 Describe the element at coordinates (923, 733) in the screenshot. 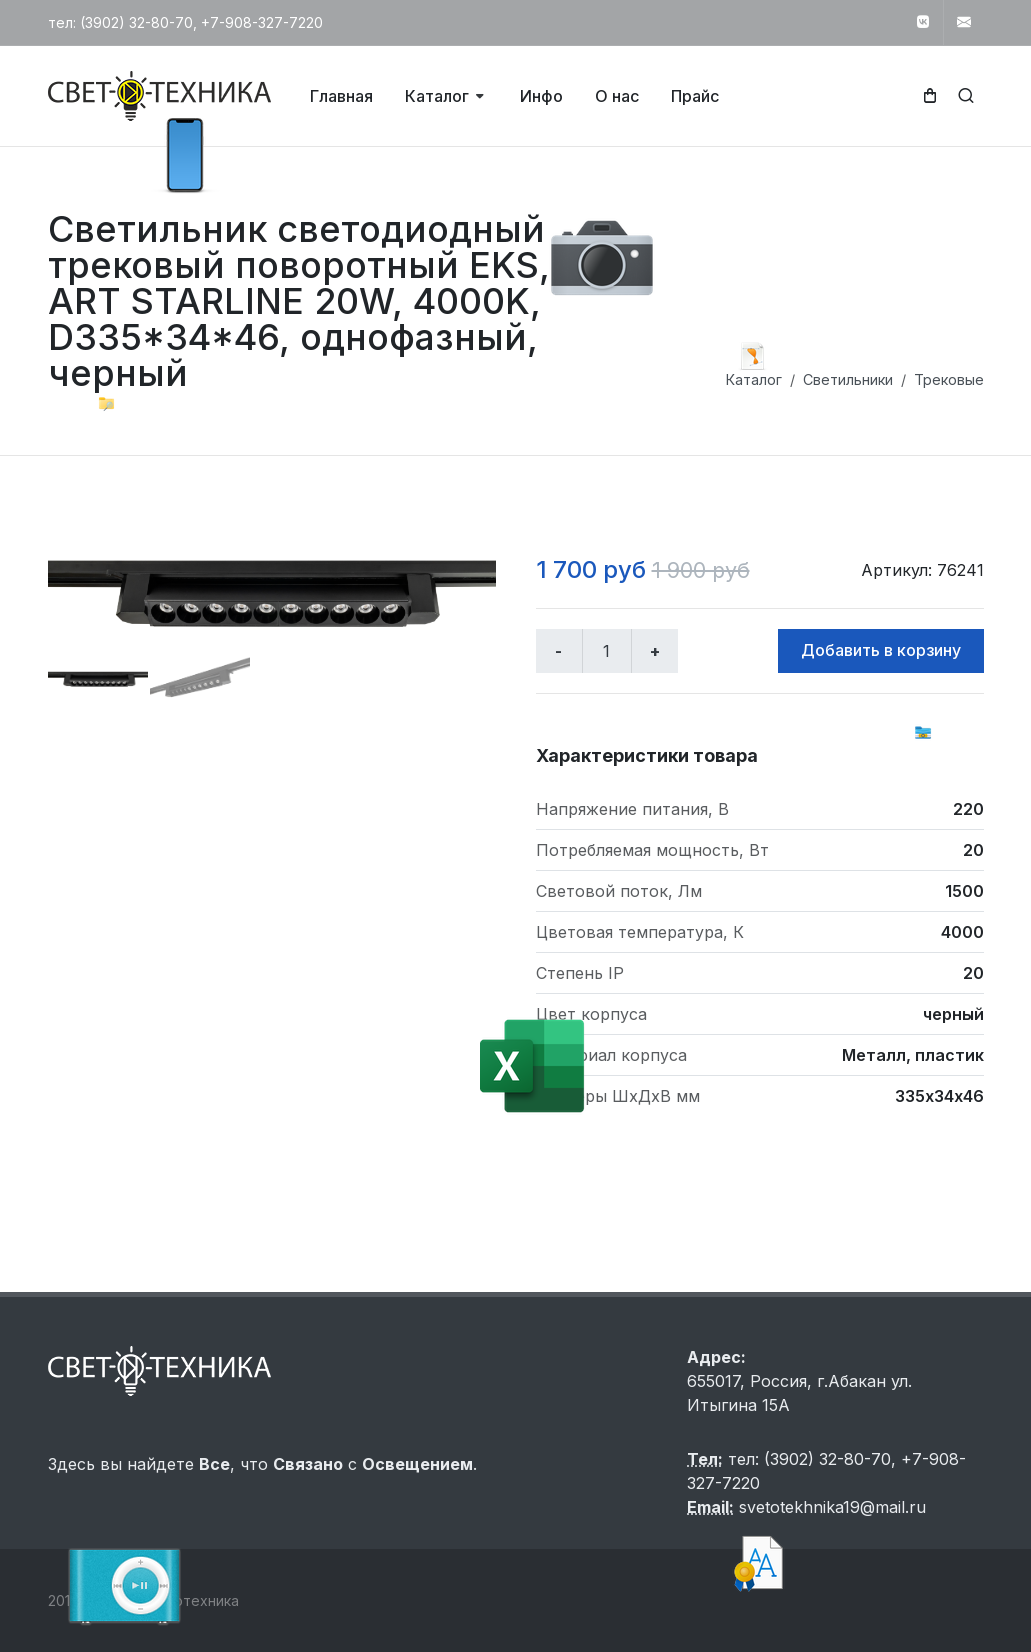

I see `open pokémon collection folder` at that location.